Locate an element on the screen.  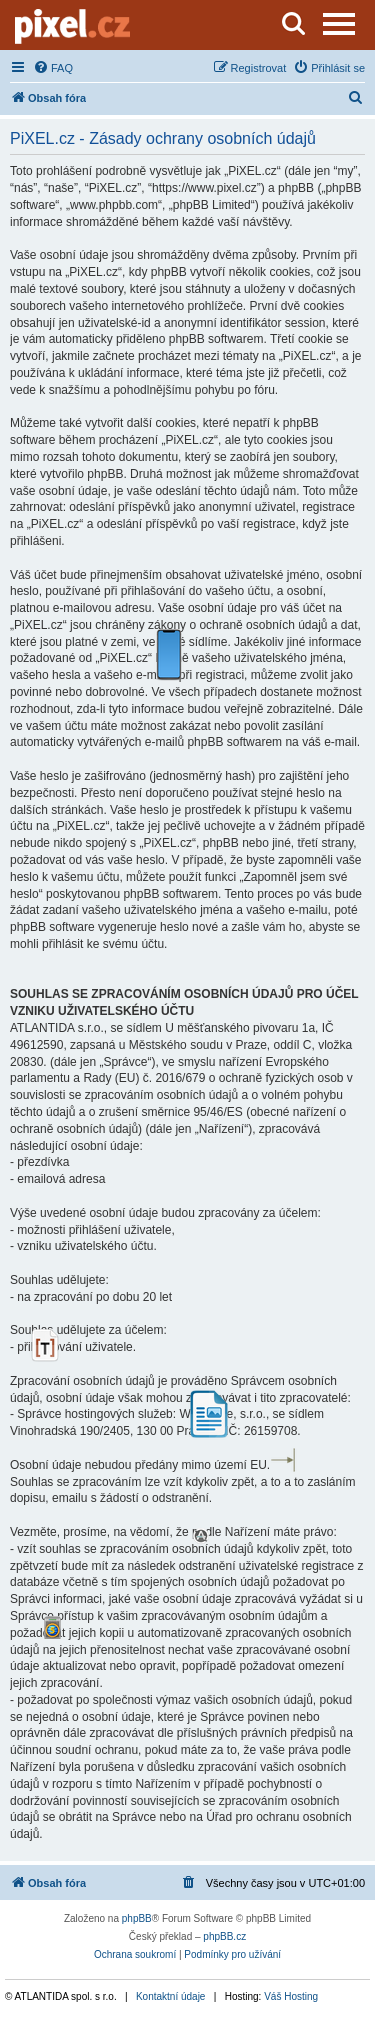
a toml configuration file is located at coordinates (45, 1345).